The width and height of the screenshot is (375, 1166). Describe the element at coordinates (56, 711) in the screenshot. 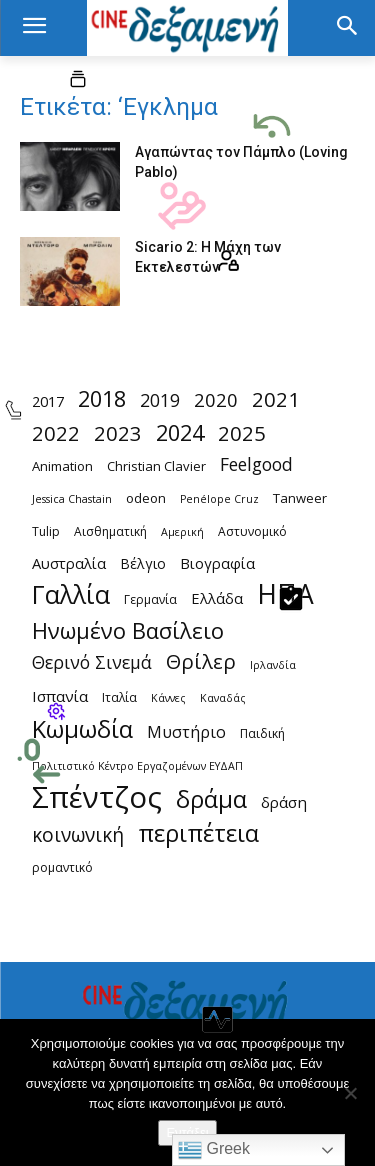

I see `upgrade or update settings` at that location.